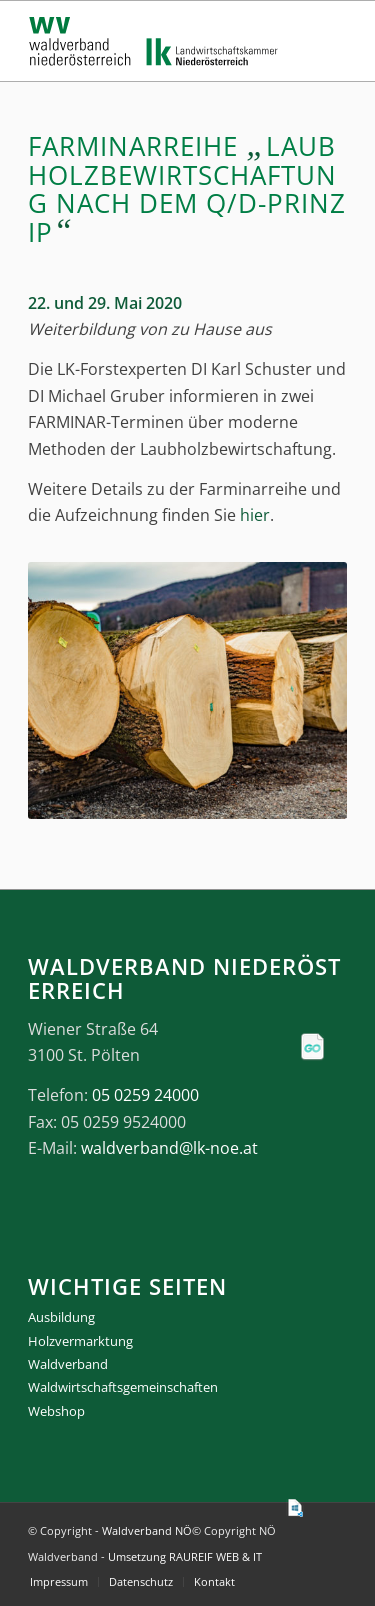 This screenshot has width=375, height=1606. What do you see at coordinates (295, 1508) in the screenshot?
I see `open a batch file in Visual Studio Code` at bounding box center [295, 1508].